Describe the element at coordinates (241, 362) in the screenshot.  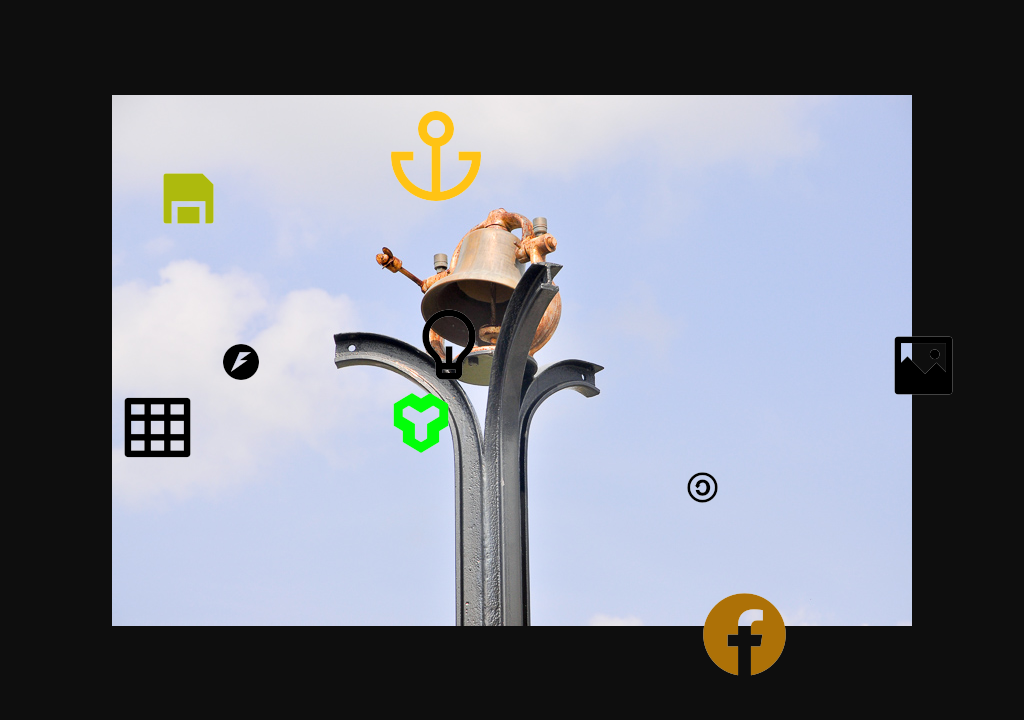
I see `FastAPI framework branding or integration` at that location.